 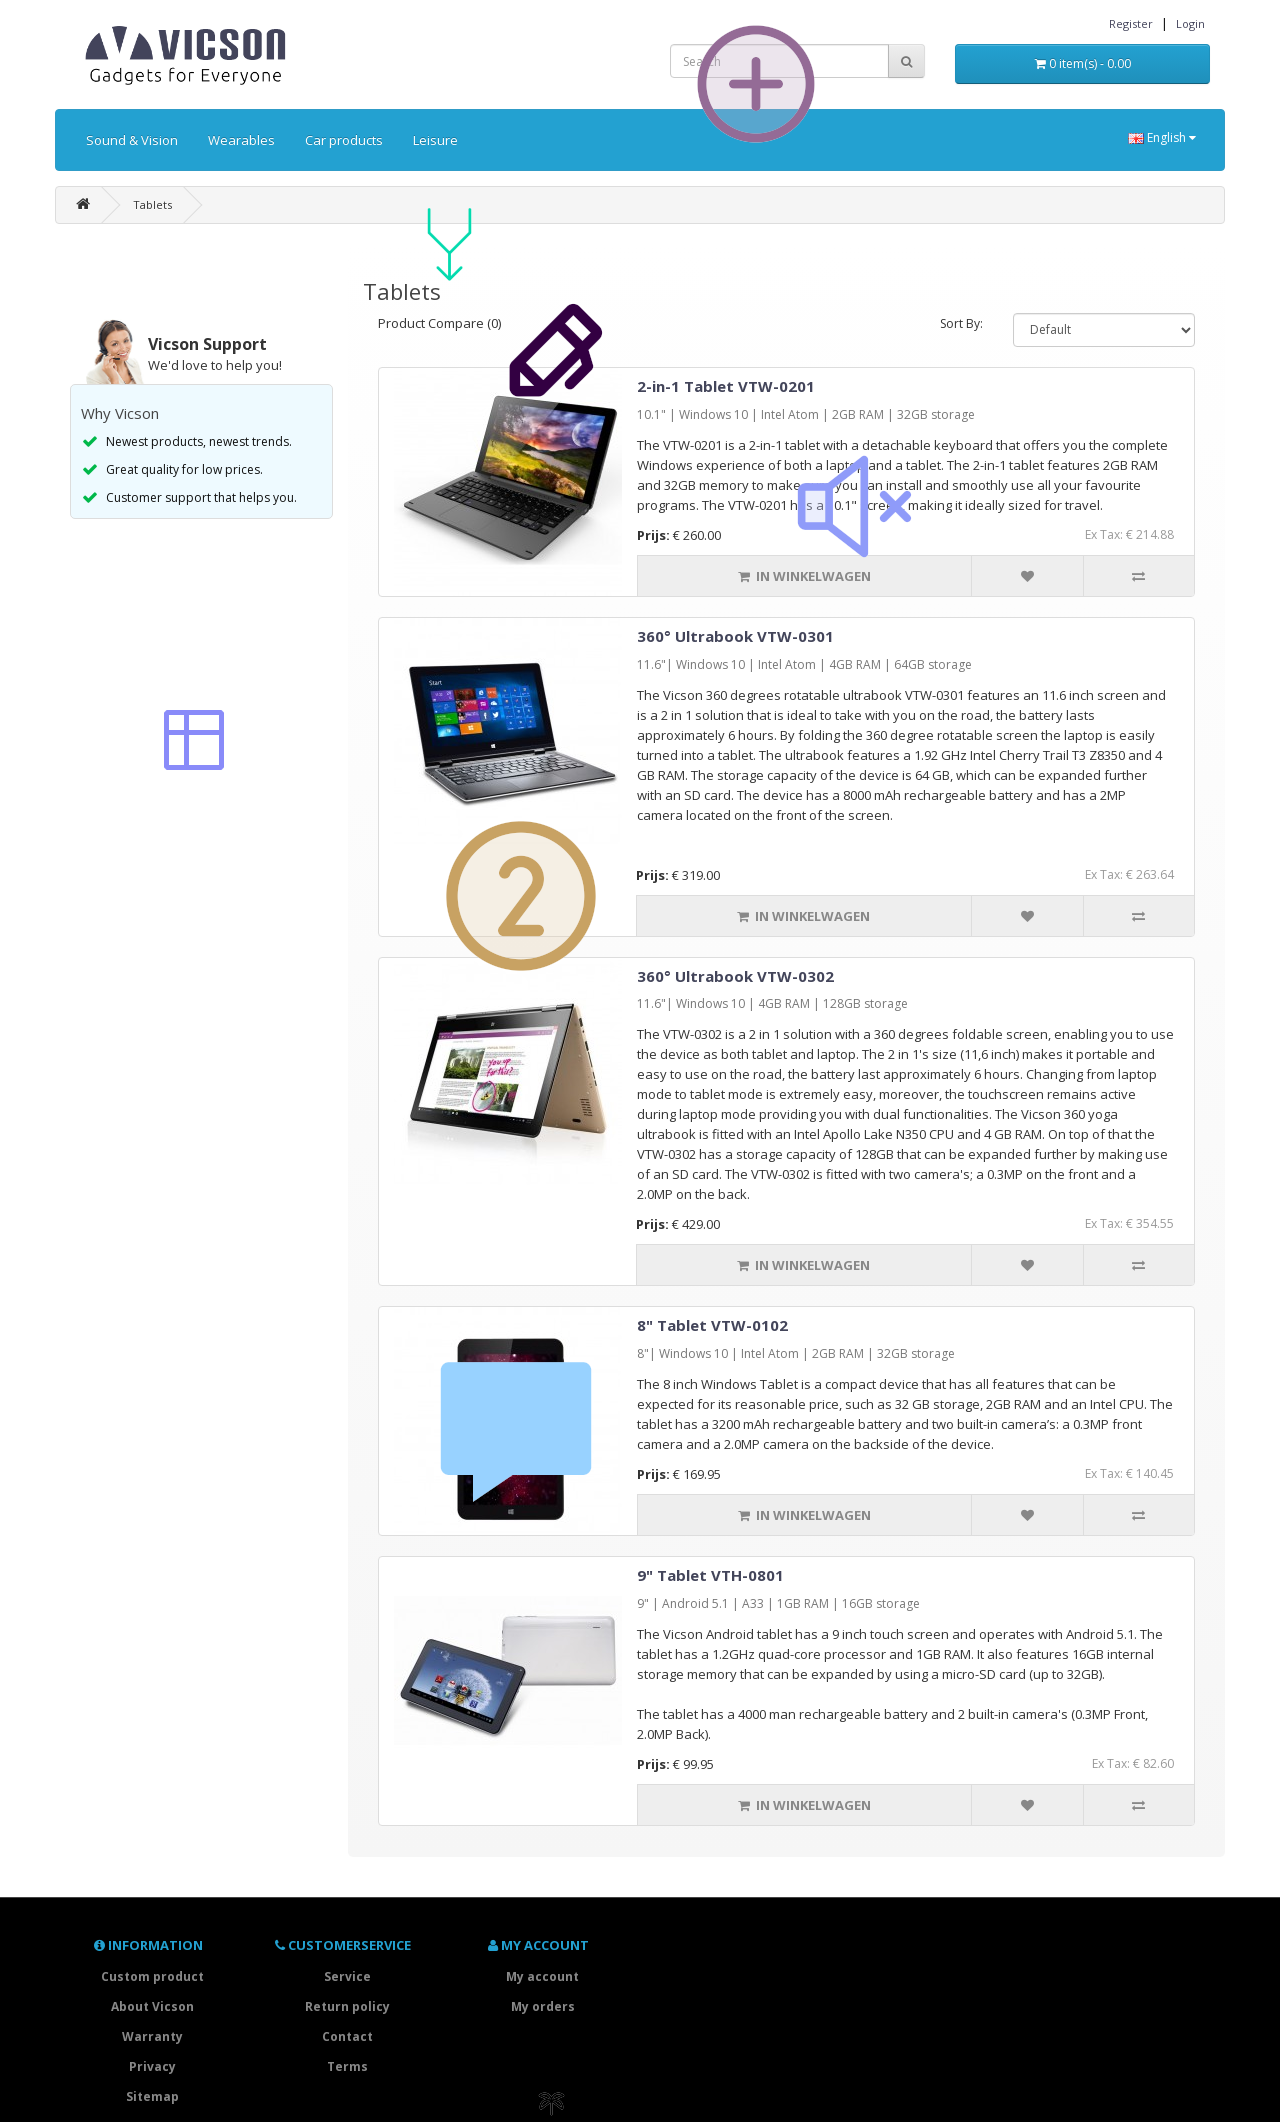 What do you see at coordinates (852, 506) in the screenshot?
I see `mute audio or sound` at bounding box center [852, 506].